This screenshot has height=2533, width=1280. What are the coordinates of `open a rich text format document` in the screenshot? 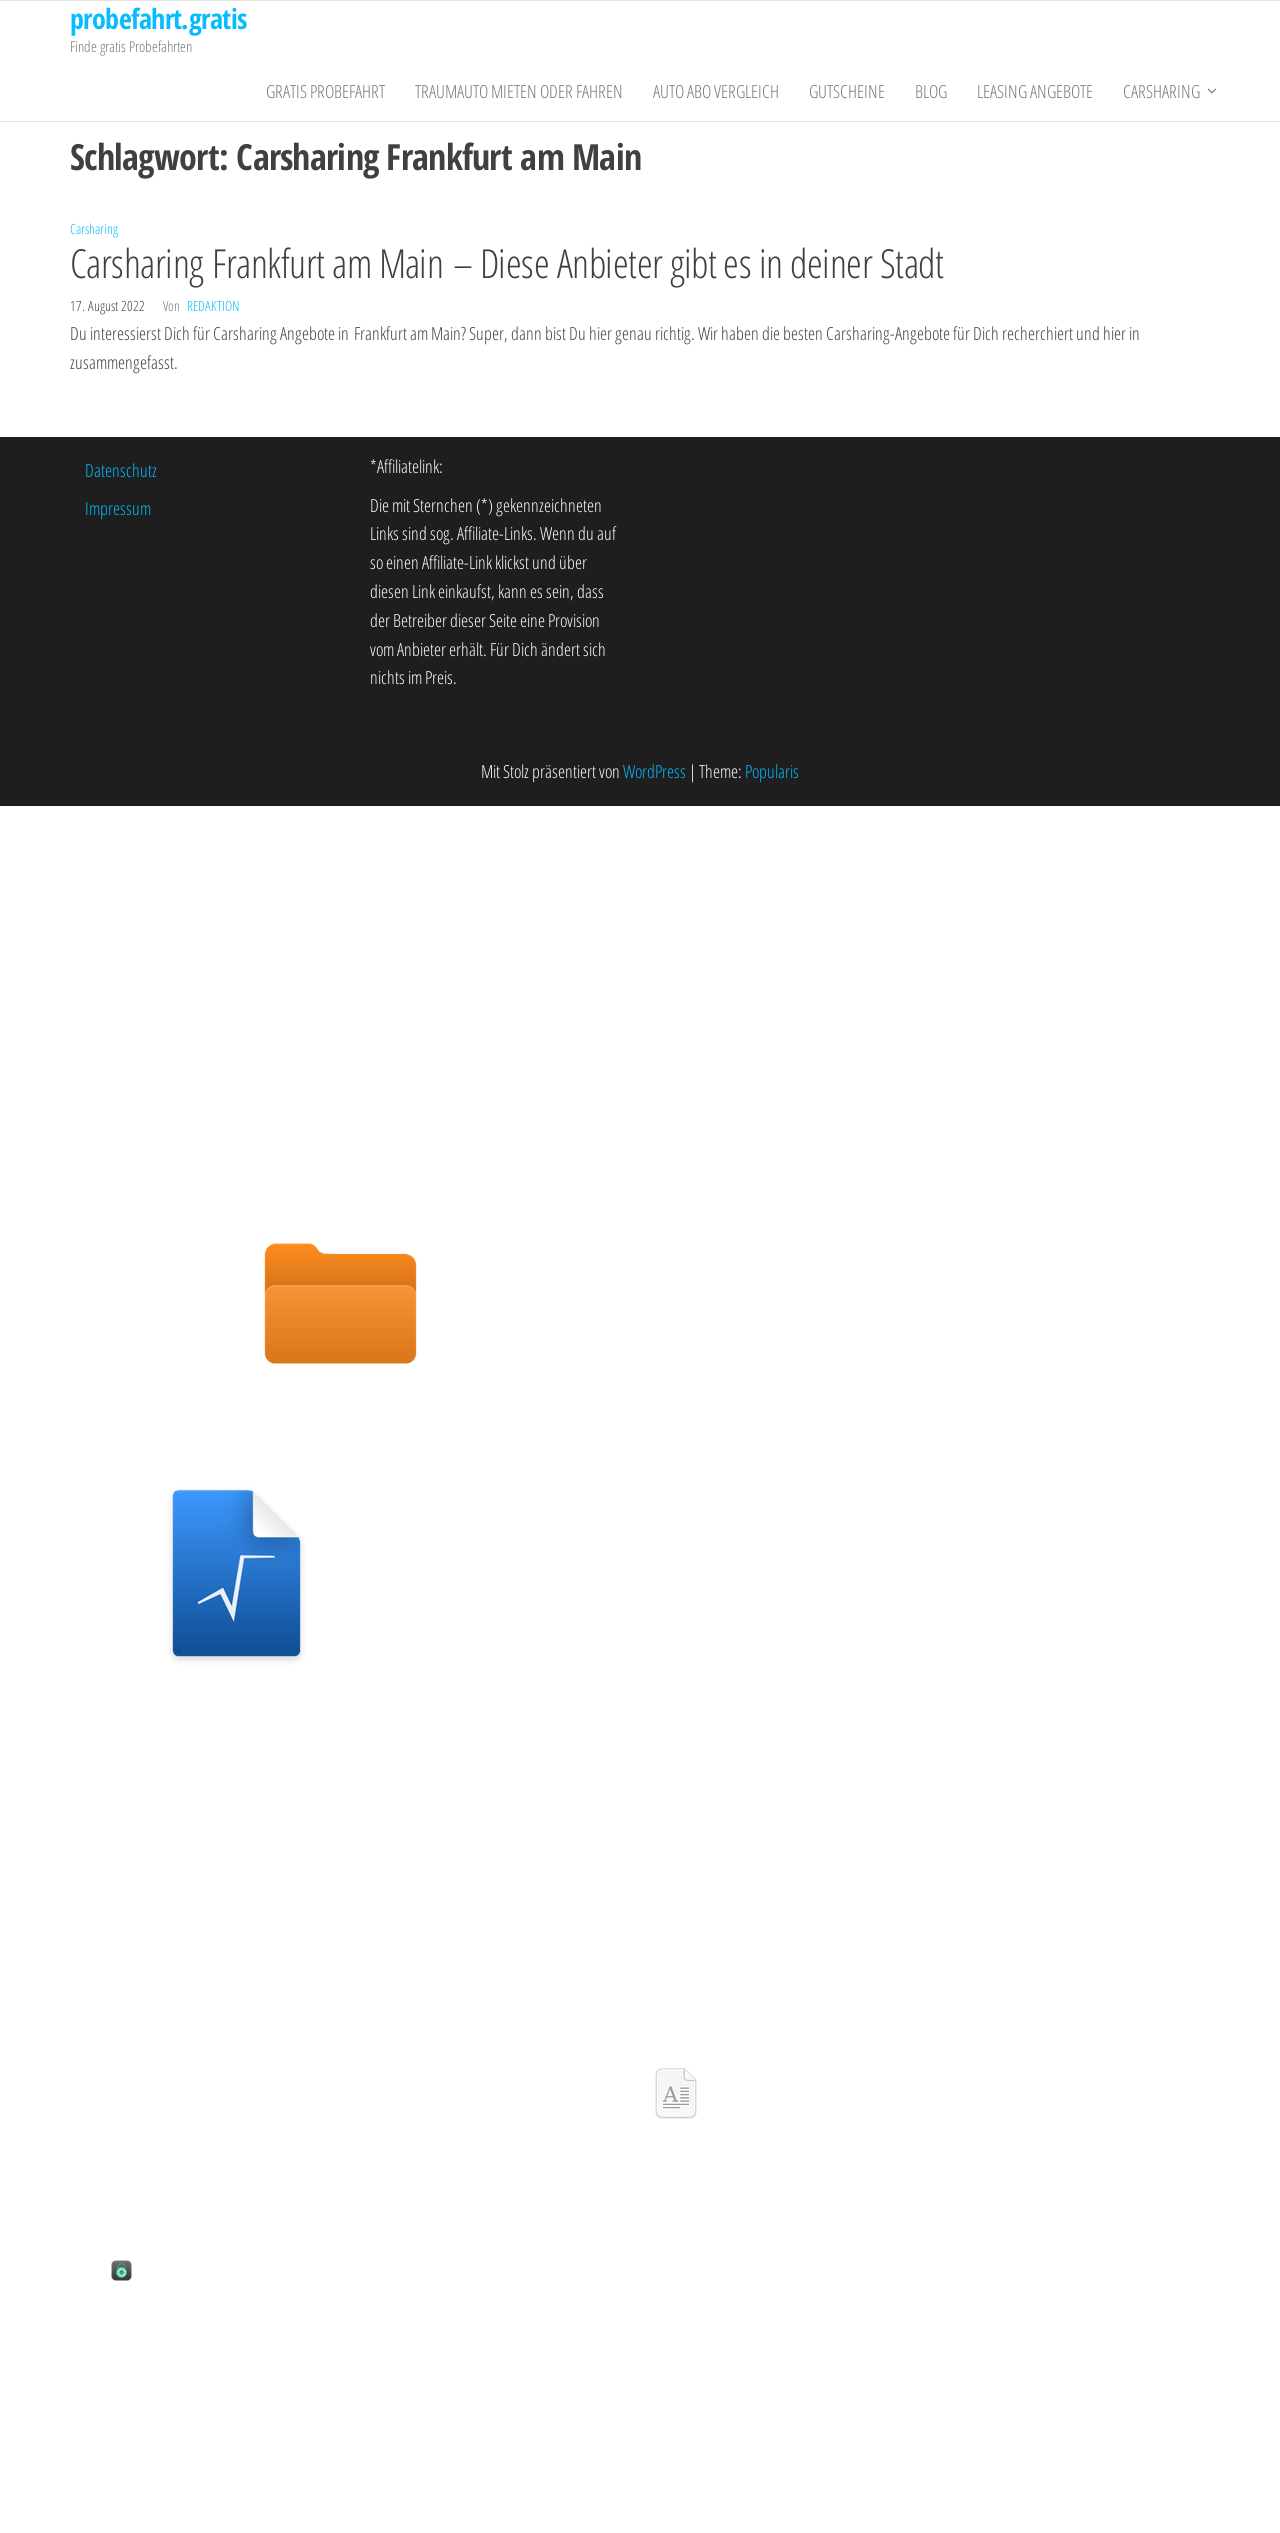 It's located at (676, 2093).